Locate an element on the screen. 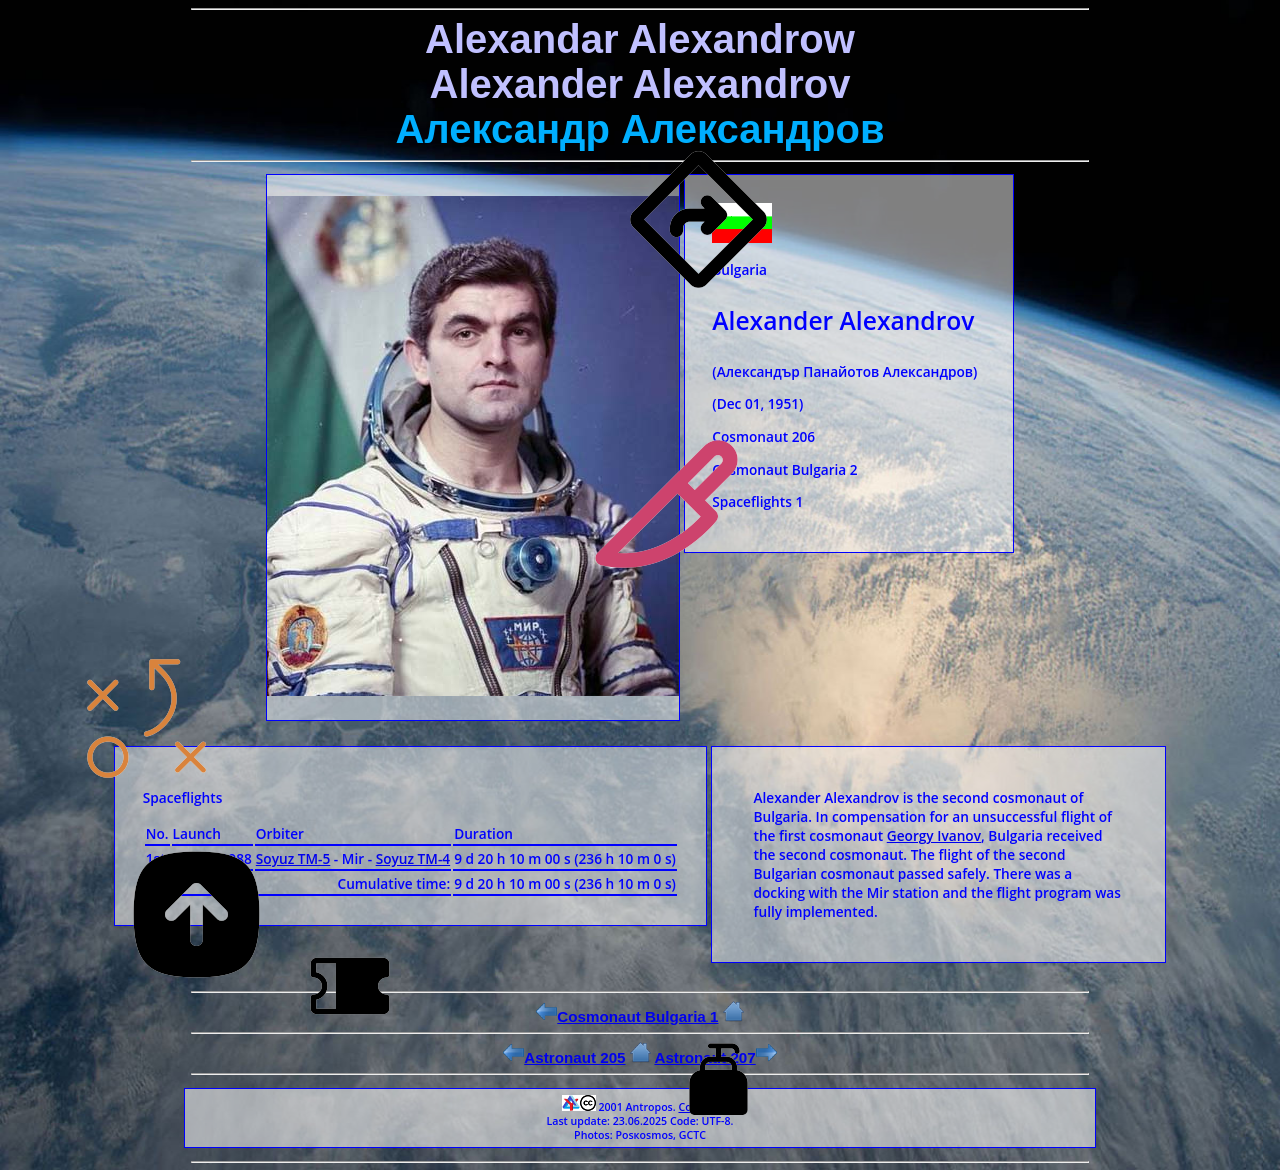 The height and width of the screenshot is (1170, 1280). view your tickets or passes is located at coordinates (350, 986).